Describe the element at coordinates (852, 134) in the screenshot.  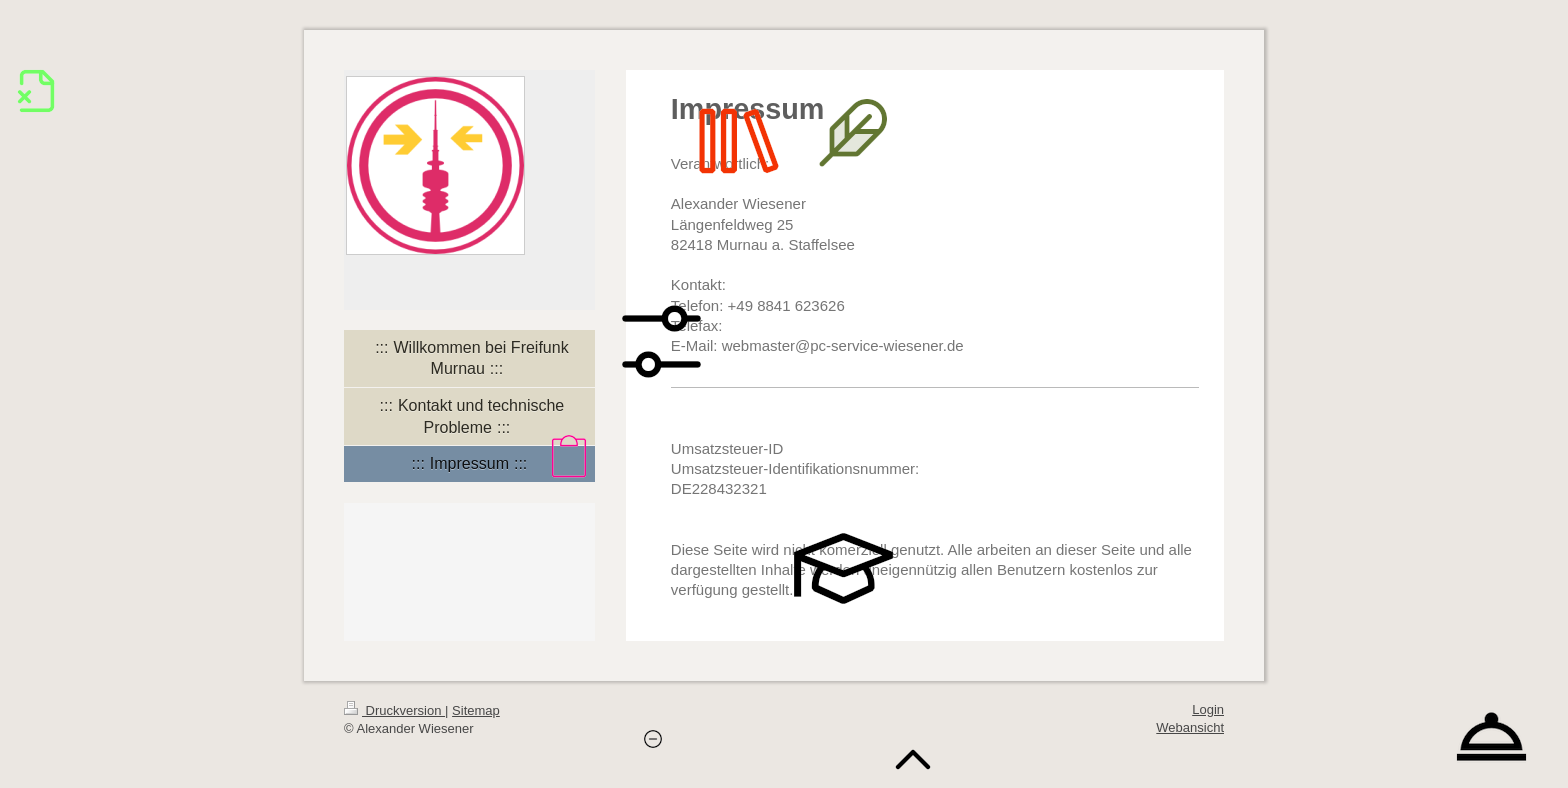
I see `compose a new message or note` at that location.